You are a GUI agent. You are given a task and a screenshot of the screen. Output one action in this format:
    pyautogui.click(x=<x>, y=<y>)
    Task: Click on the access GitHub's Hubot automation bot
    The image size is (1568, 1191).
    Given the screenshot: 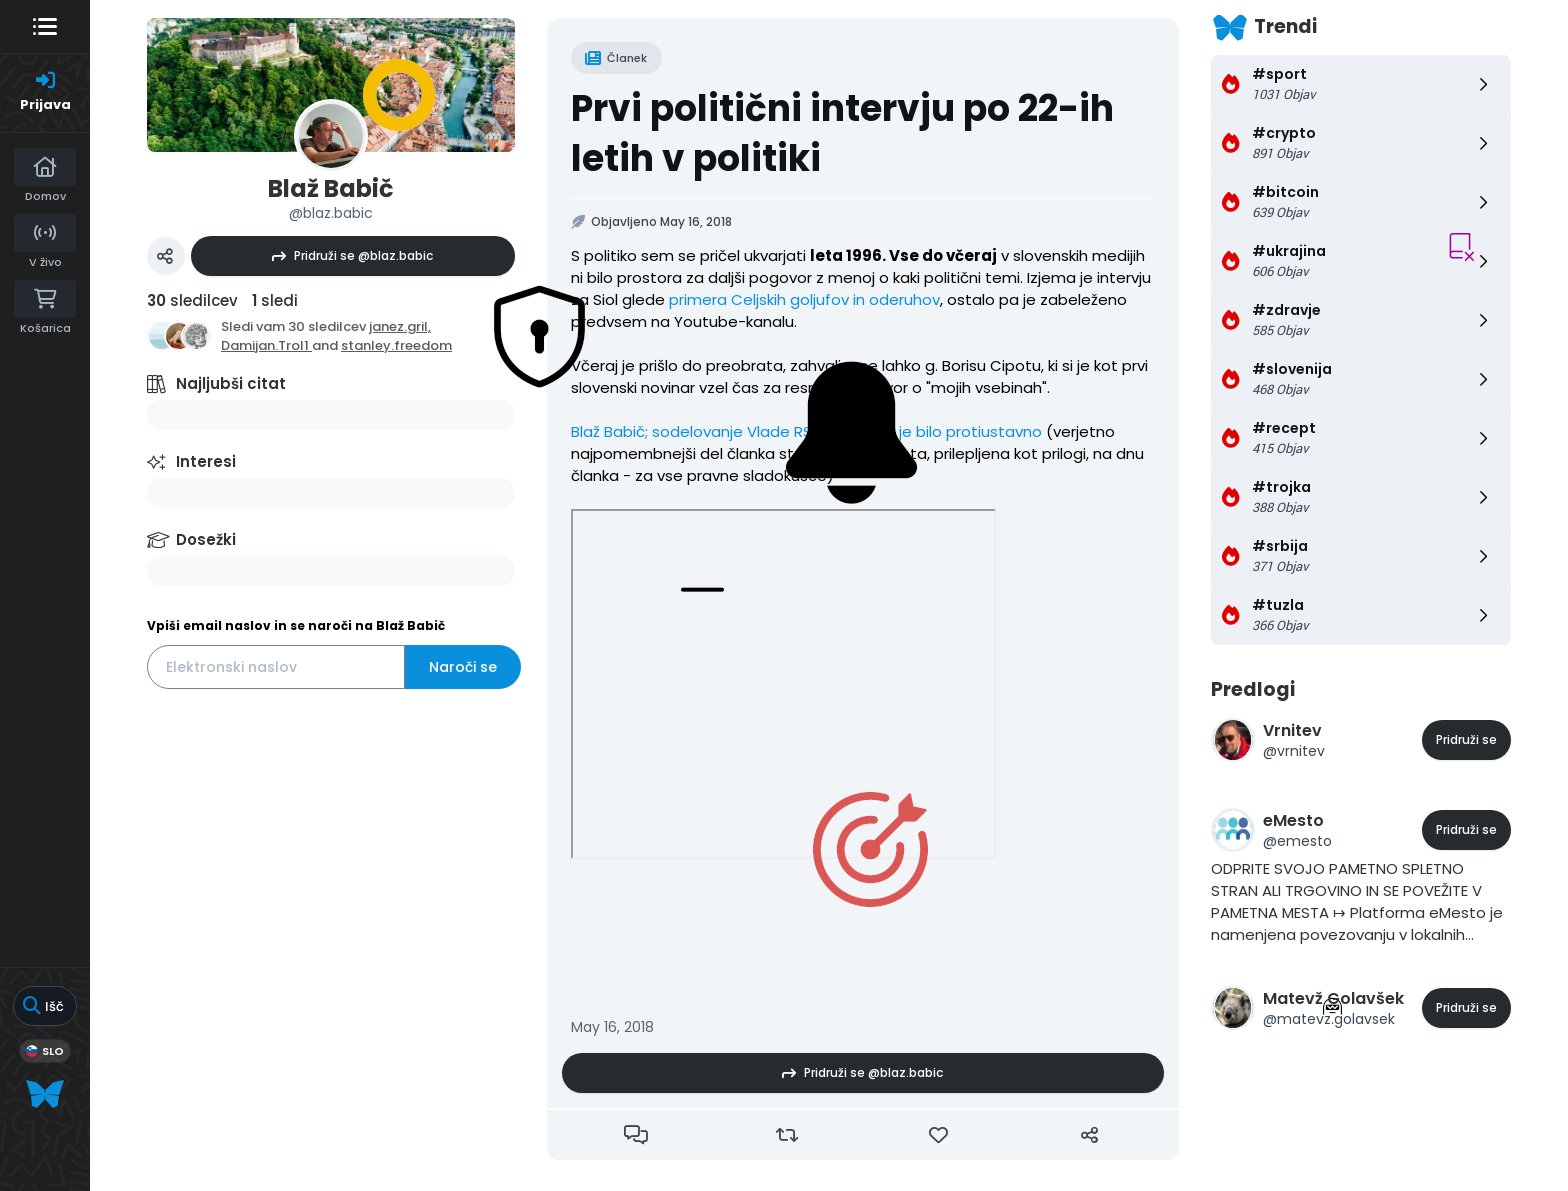 What is the action you would take?
    pyautogui.click(x=1332, y=1006)
    